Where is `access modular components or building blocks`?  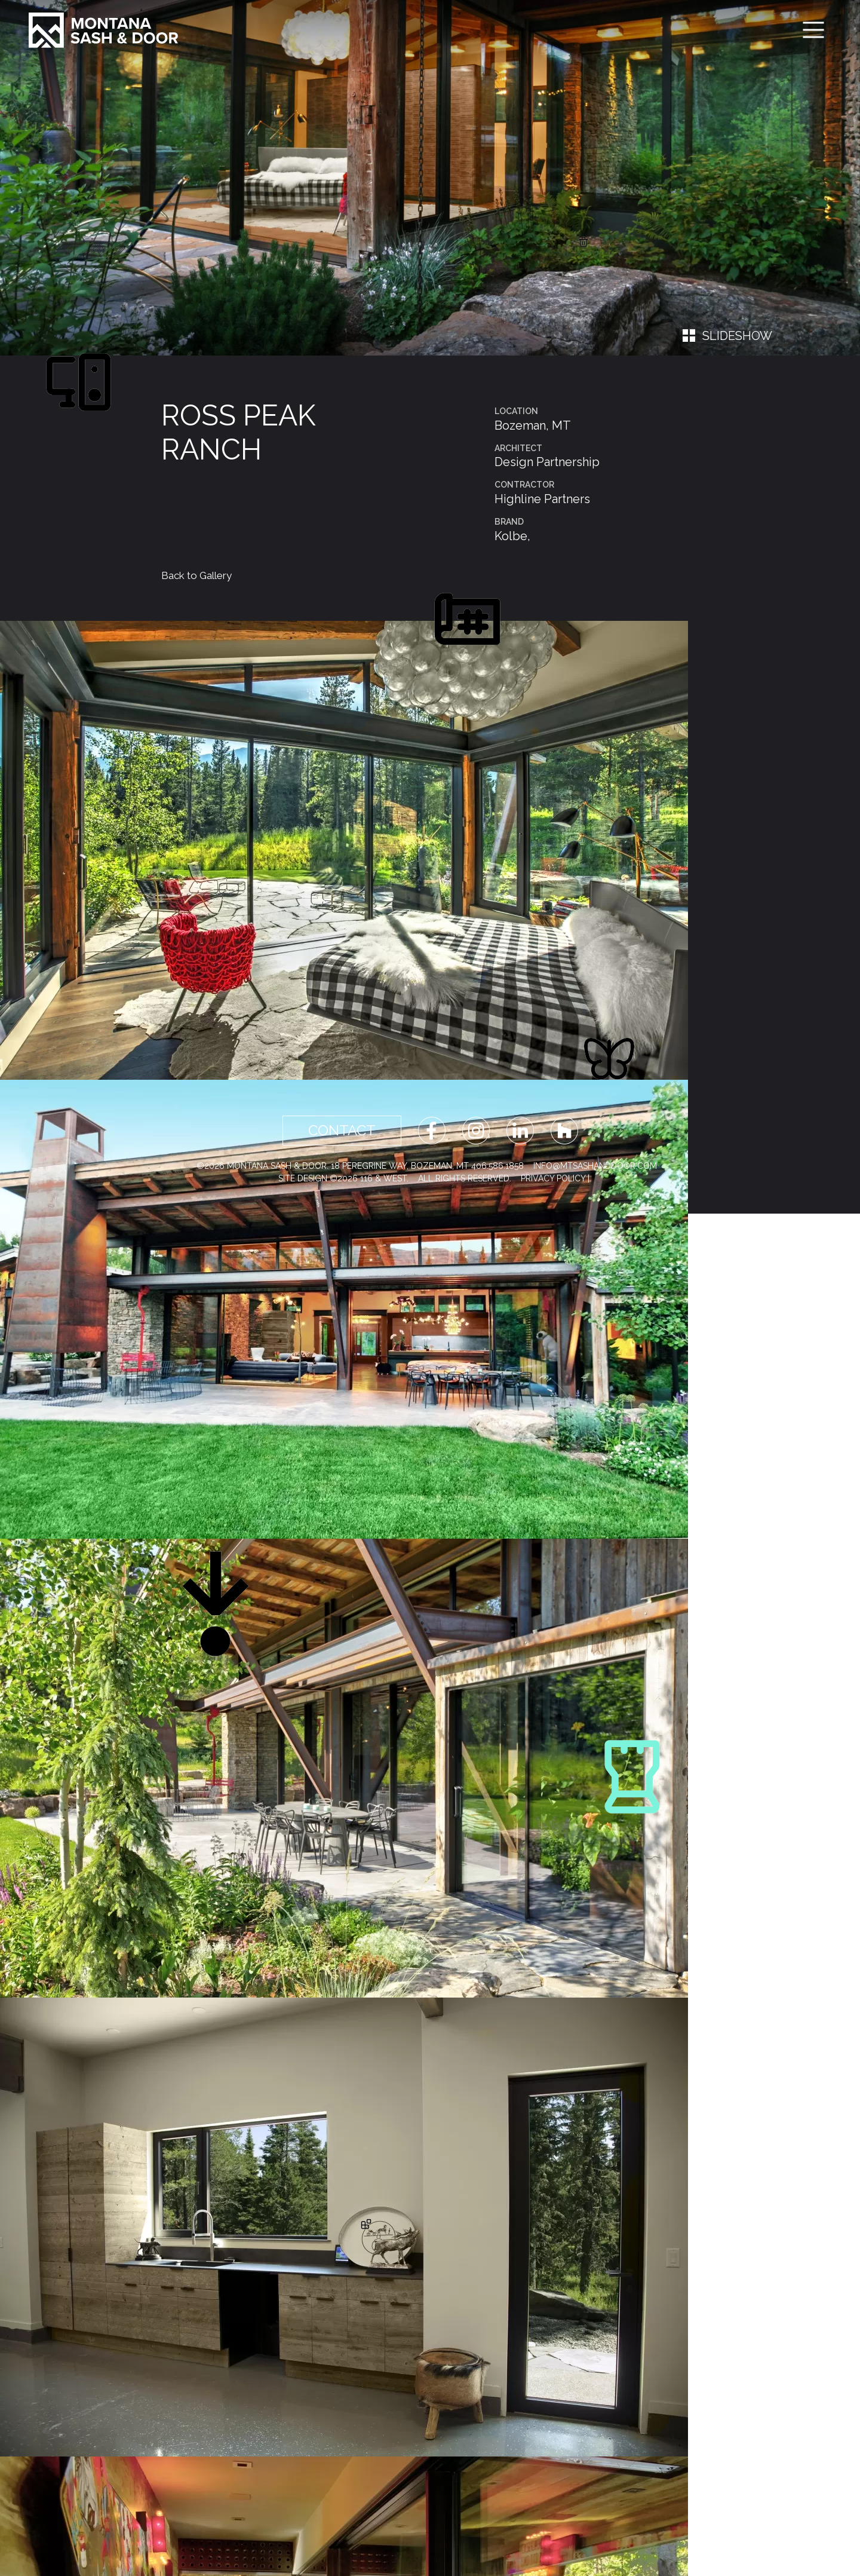 access modular components or building blocks is located at coordinates (366, 2224).